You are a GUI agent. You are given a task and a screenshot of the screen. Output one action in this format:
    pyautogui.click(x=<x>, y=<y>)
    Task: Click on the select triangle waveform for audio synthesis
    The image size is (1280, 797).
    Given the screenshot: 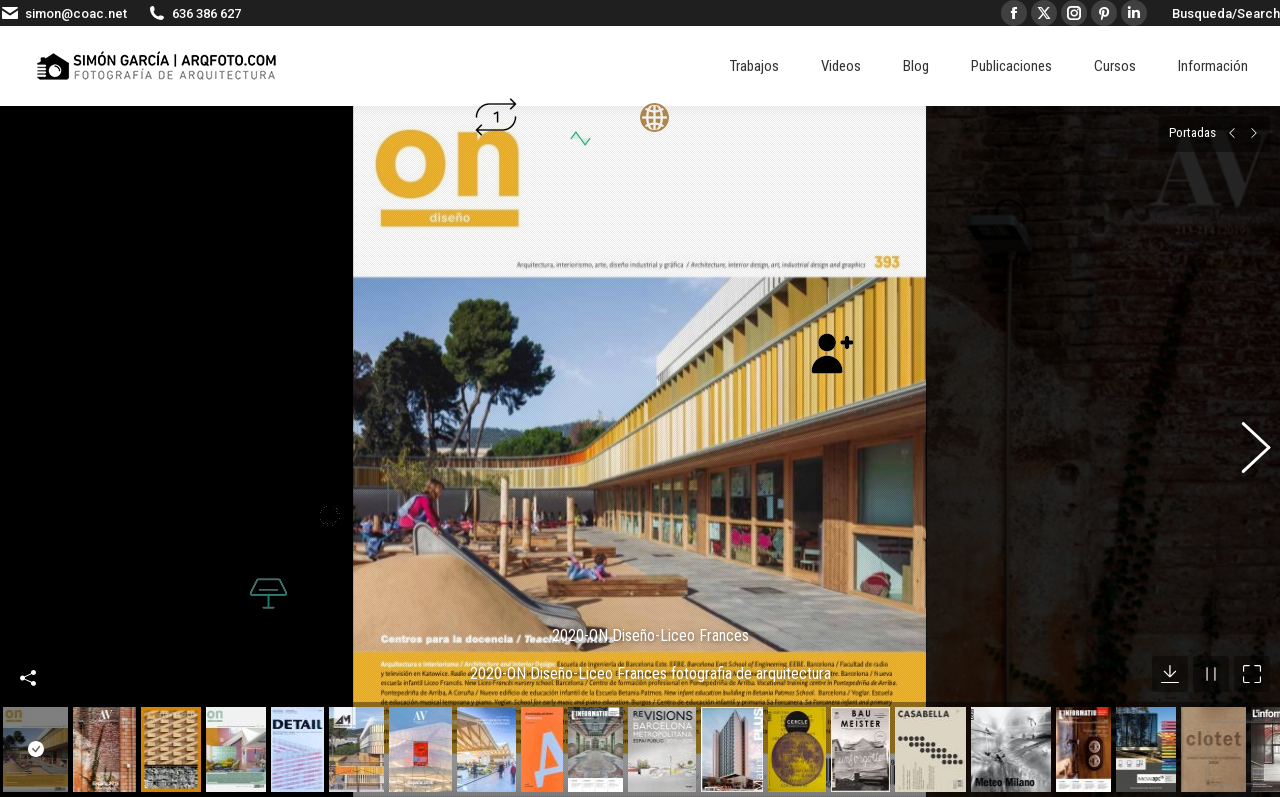 What is the action you would take?
    pyautogui.click(x=580, y=138)
    